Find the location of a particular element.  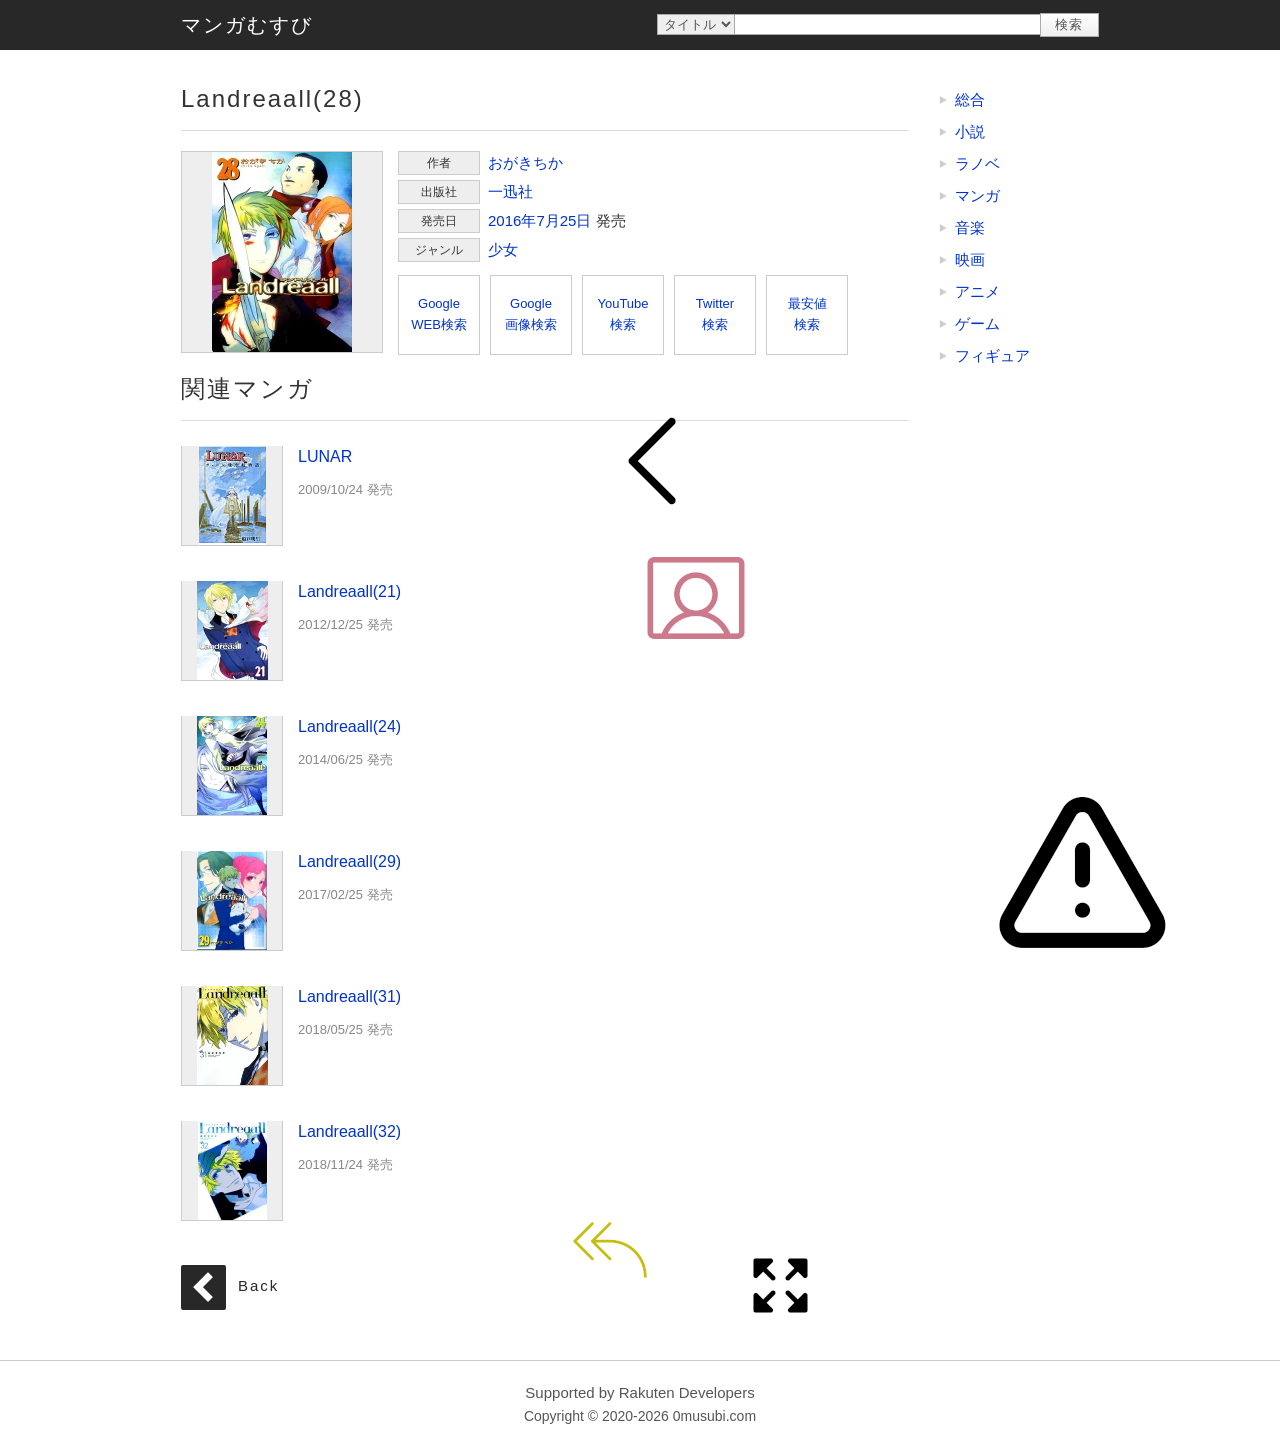

expand to fullscreen mode is located at coordinates (780, 1285).